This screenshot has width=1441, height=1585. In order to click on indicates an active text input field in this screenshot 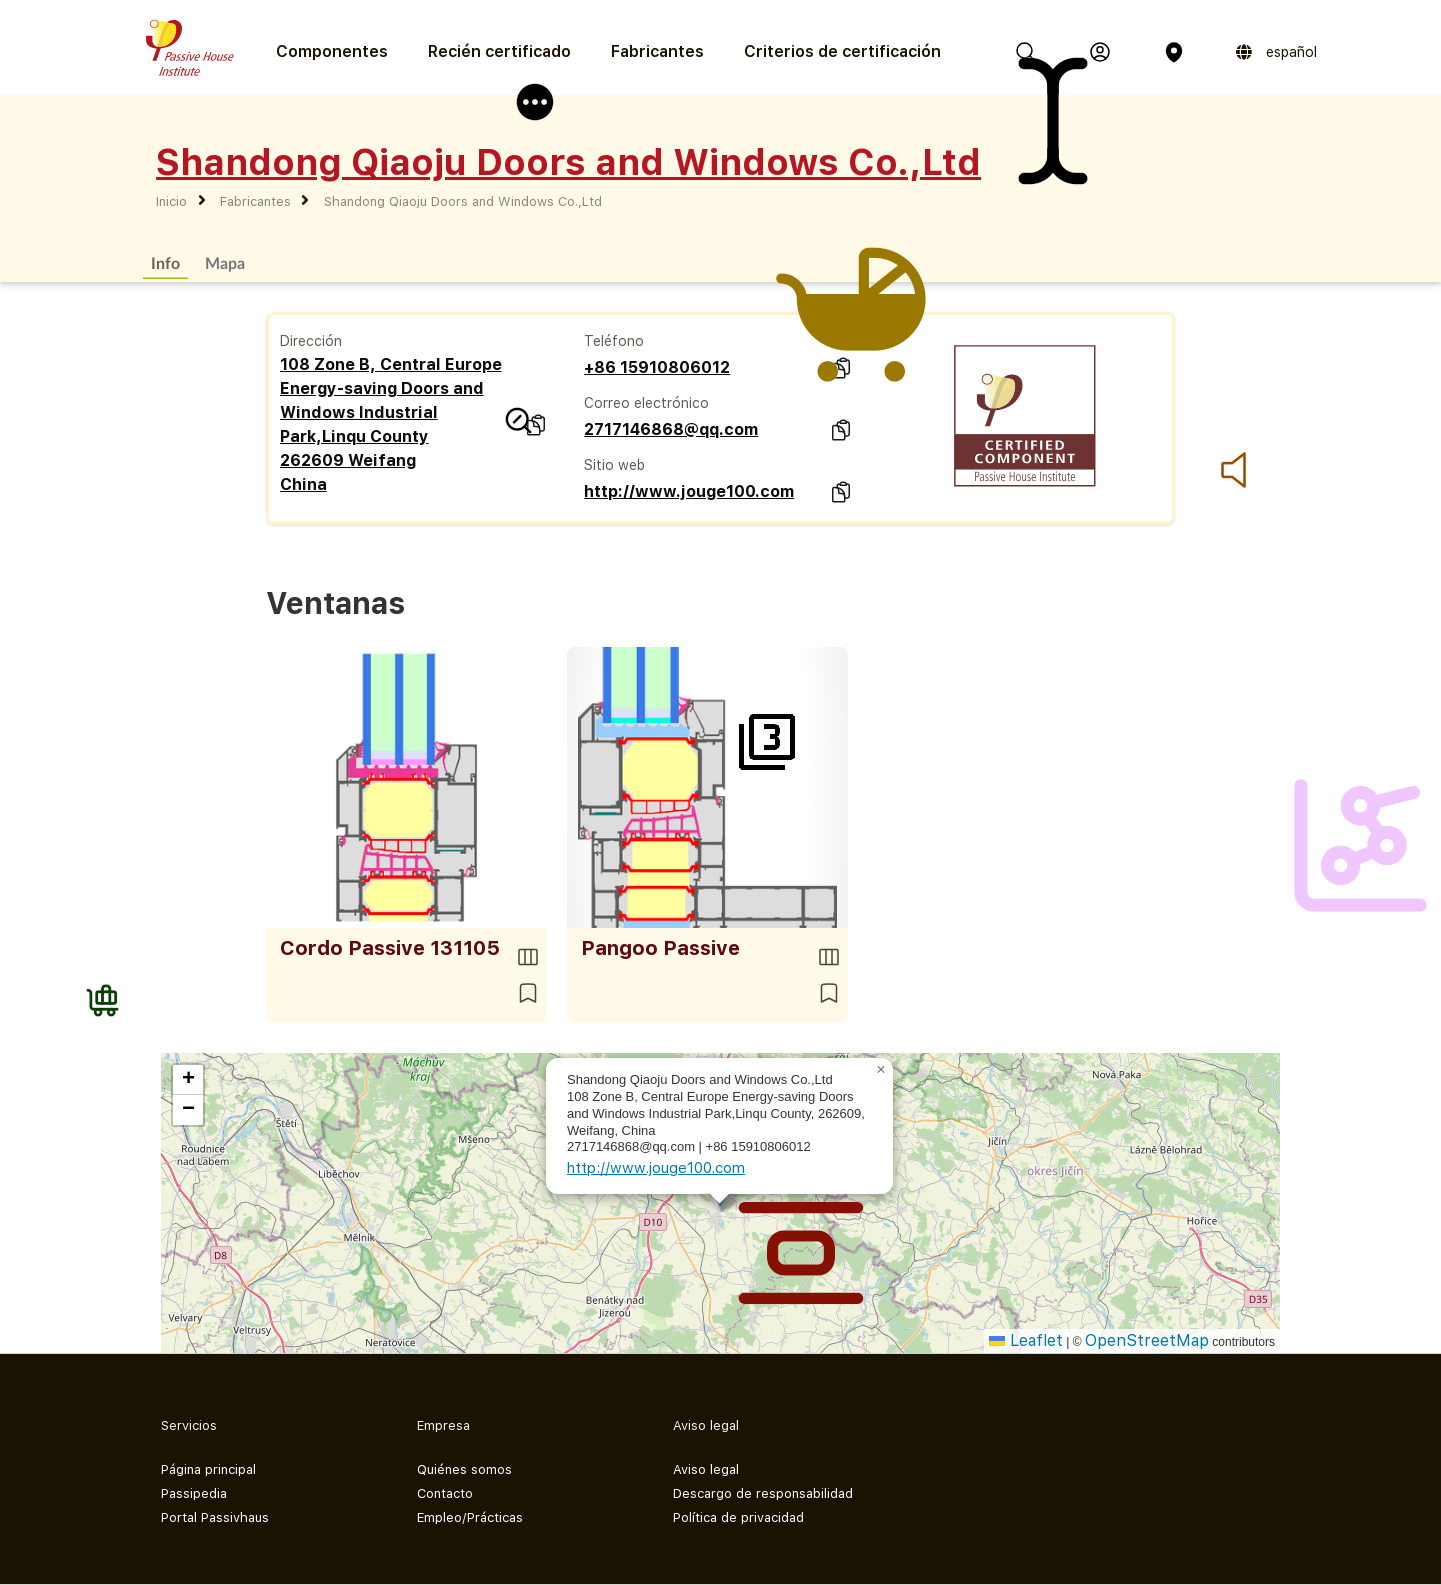, I will do `click(1053, 121)`.